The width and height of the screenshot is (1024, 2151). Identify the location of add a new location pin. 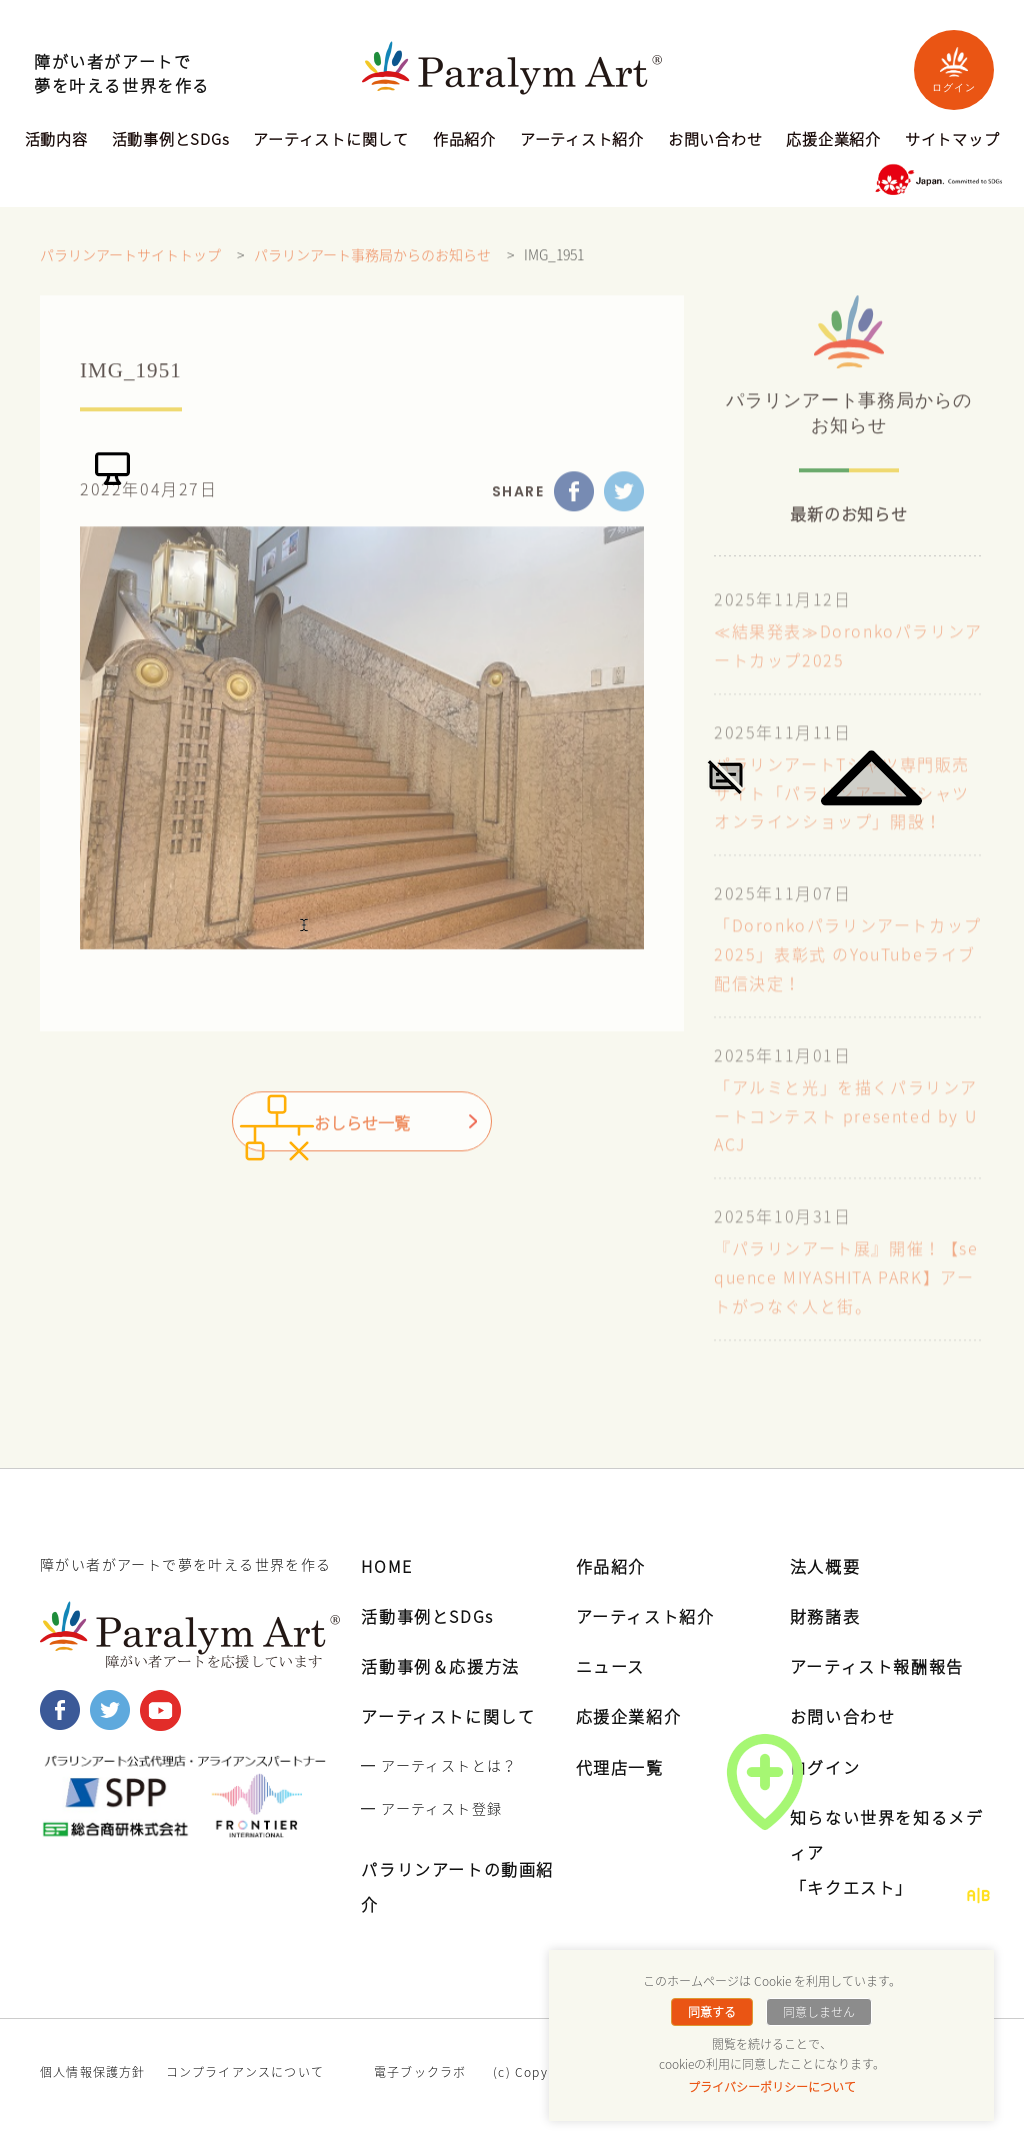
(765, 1782).